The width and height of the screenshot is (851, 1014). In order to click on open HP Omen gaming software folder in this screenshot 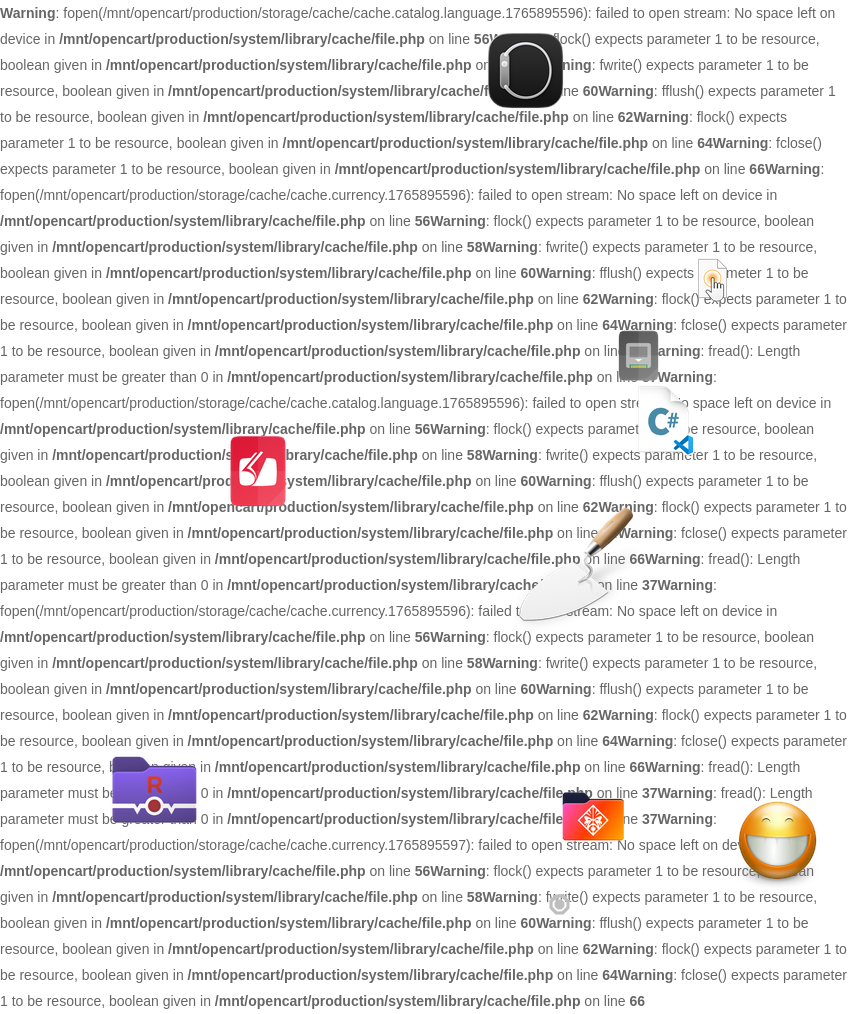, I will do `click(593, 818)`.